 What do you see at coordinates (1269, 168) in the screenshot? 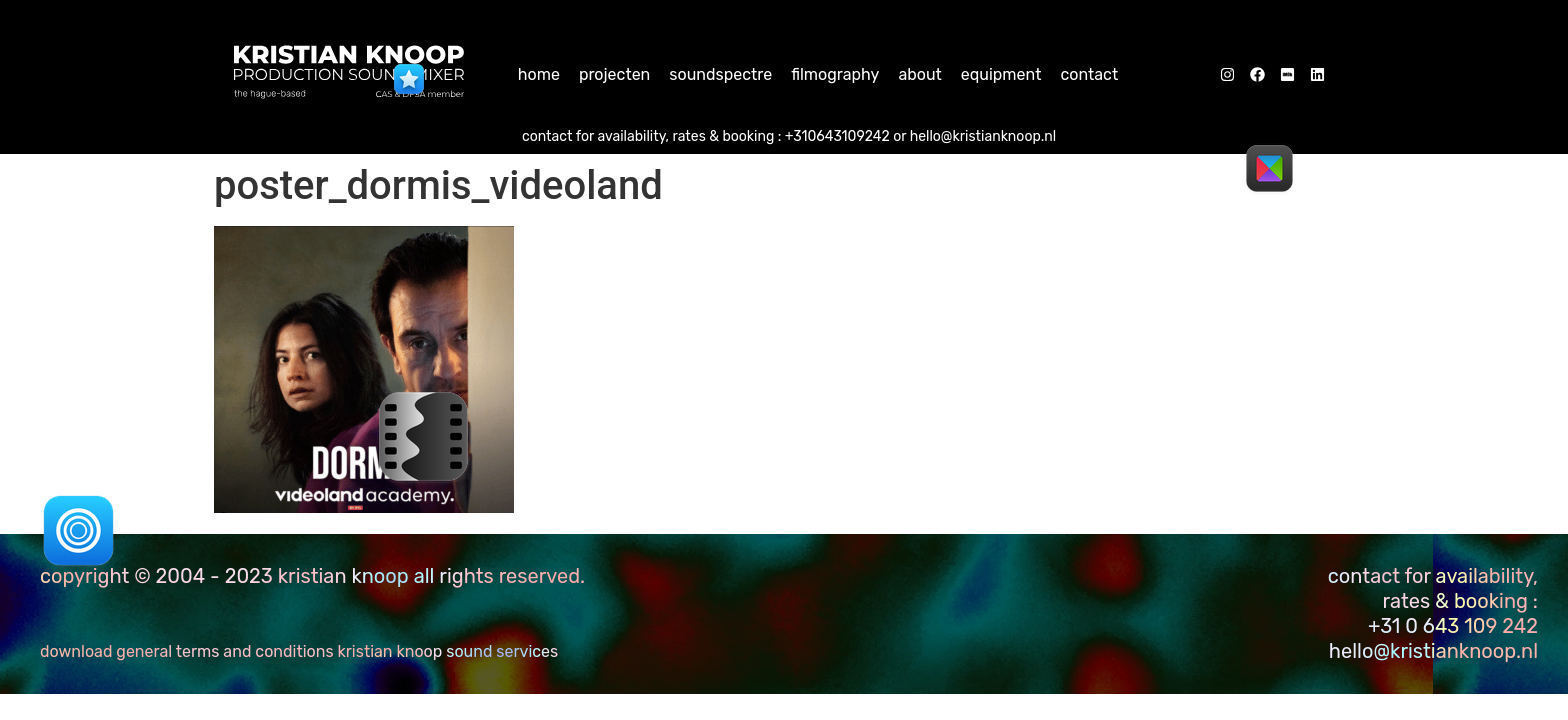
I see `launch gnome tetravex puzzle game` at bounding box center [1269, 168].